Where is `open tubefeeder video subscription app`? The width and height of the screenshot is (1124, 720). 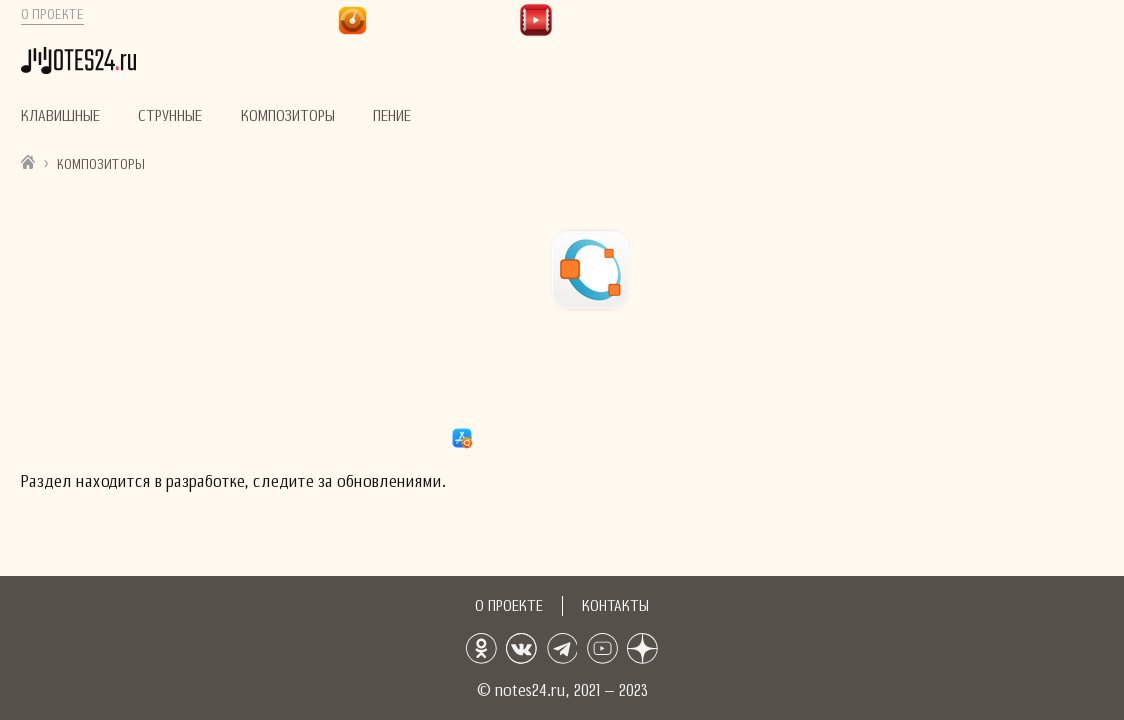 open tubefeeder video subscription app is located at coordinates (536, 20).